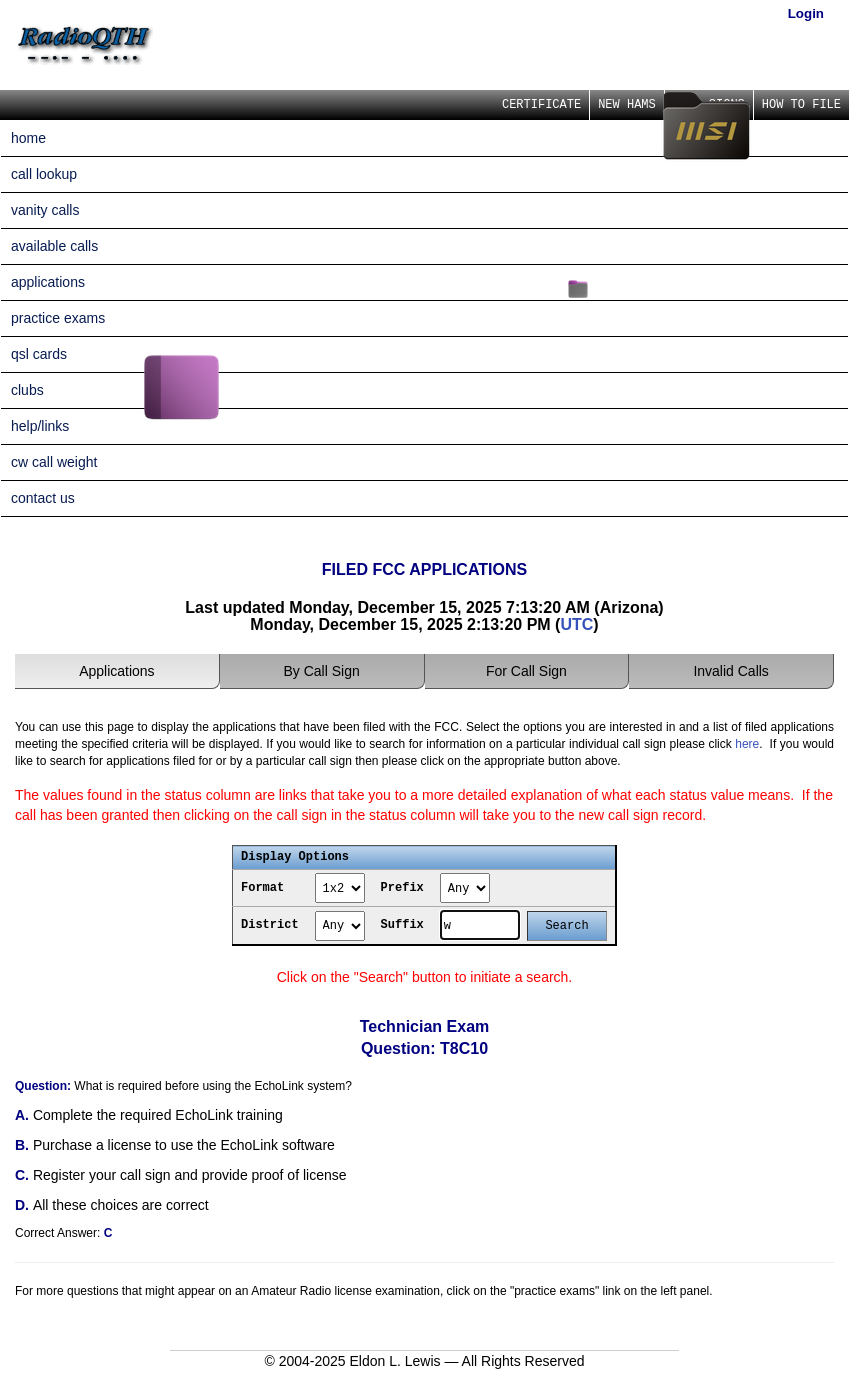 Image resolution: width=849 pixels, height=1391 pixels. Describe the element at coordinates (578, 289) in the screenshot. I see `open file folder` at that location.